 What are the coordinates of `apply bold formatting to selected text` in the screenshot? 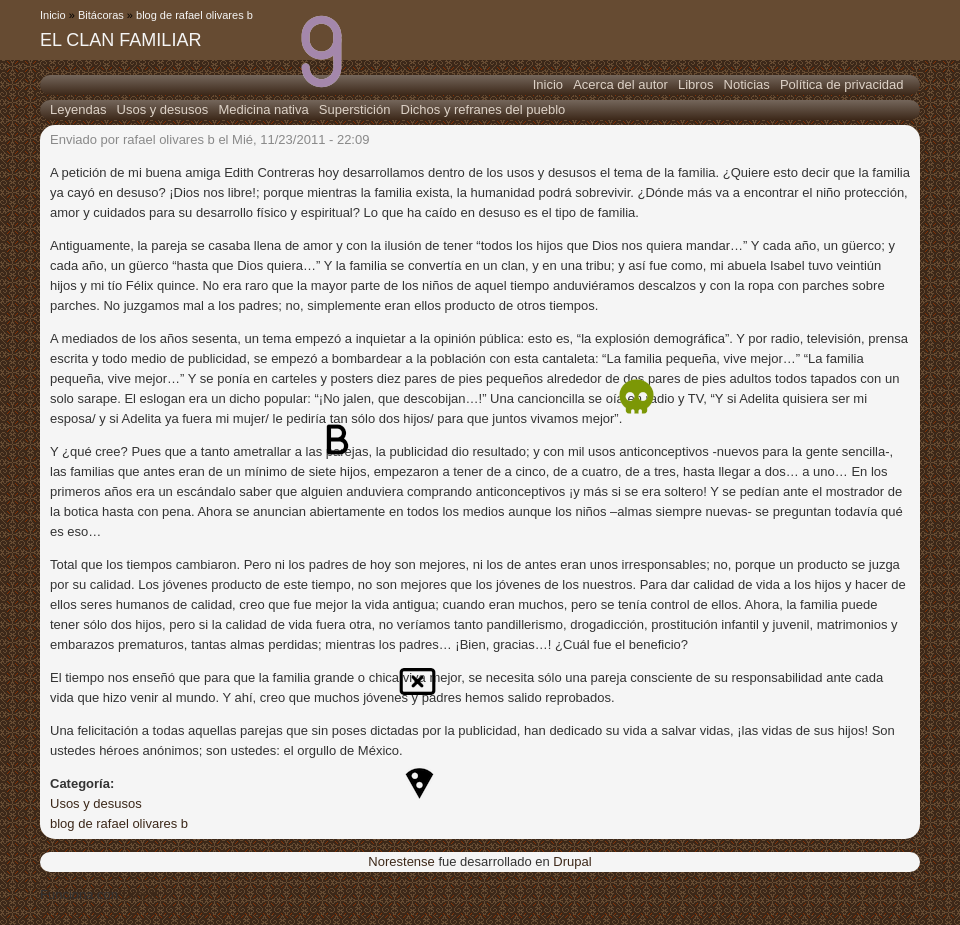 It's located at (337, 439).